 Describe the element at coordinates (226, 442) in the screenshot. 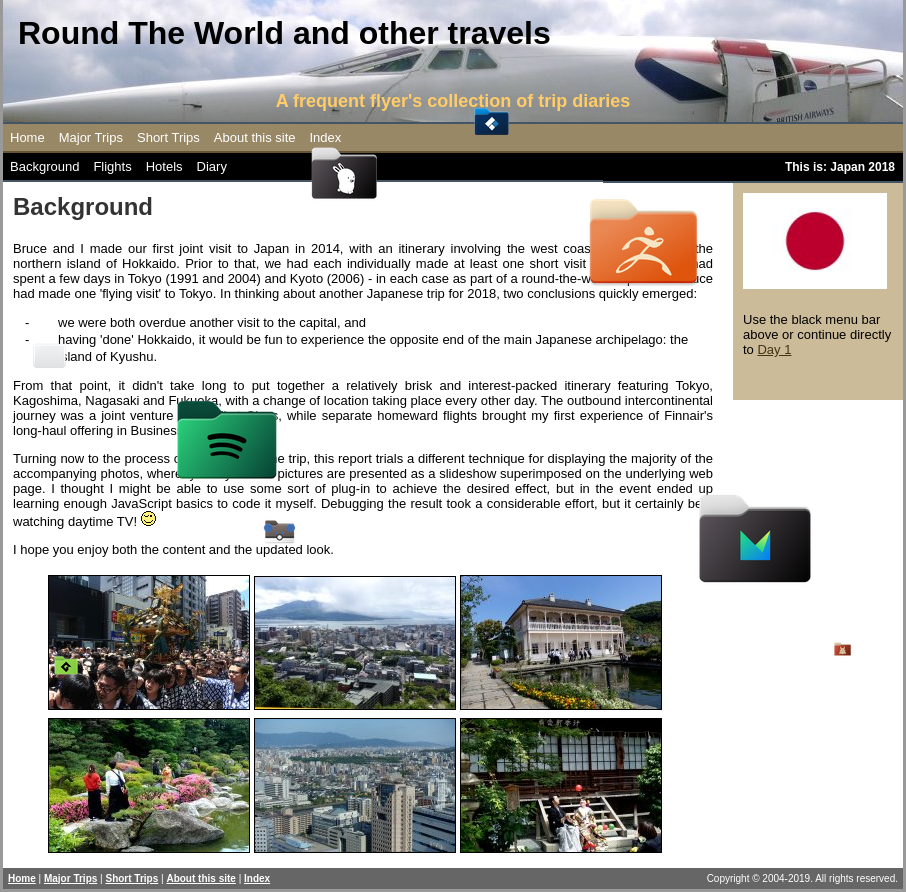

I see `open folder containing spotify downloads or files` at that location.